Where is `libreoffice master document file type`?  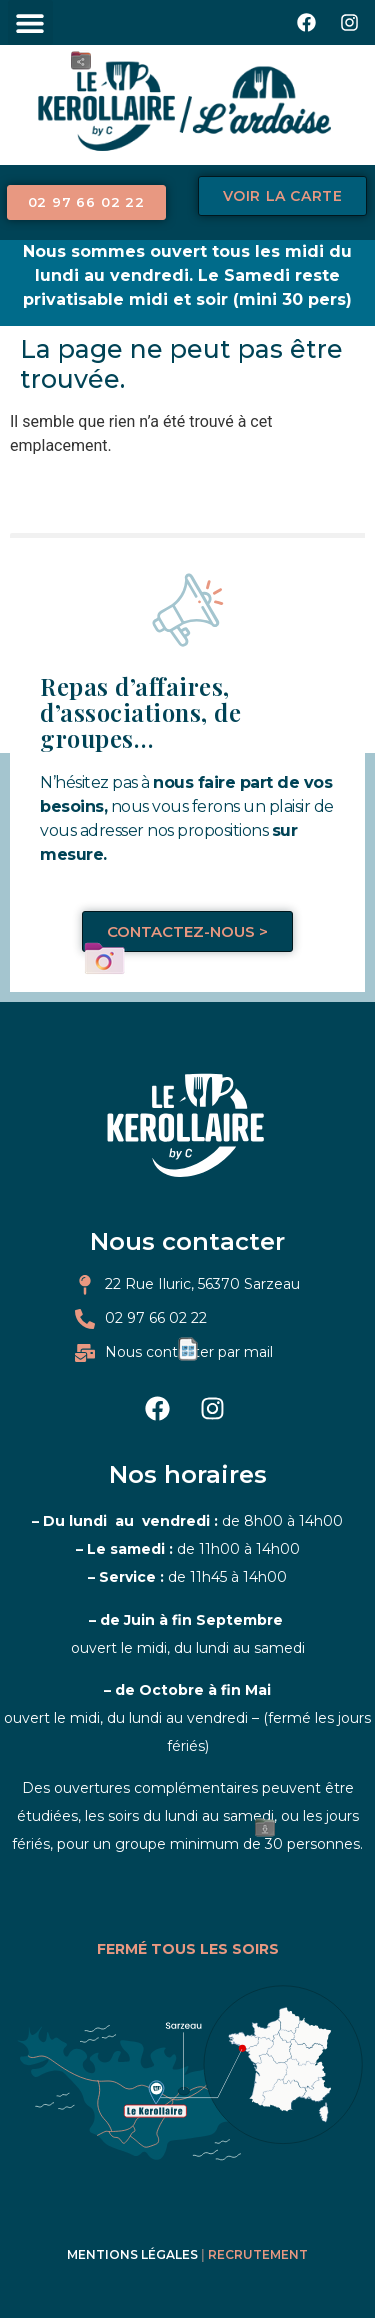
libreoffice master document file type is located at coordinates (188, 1349).